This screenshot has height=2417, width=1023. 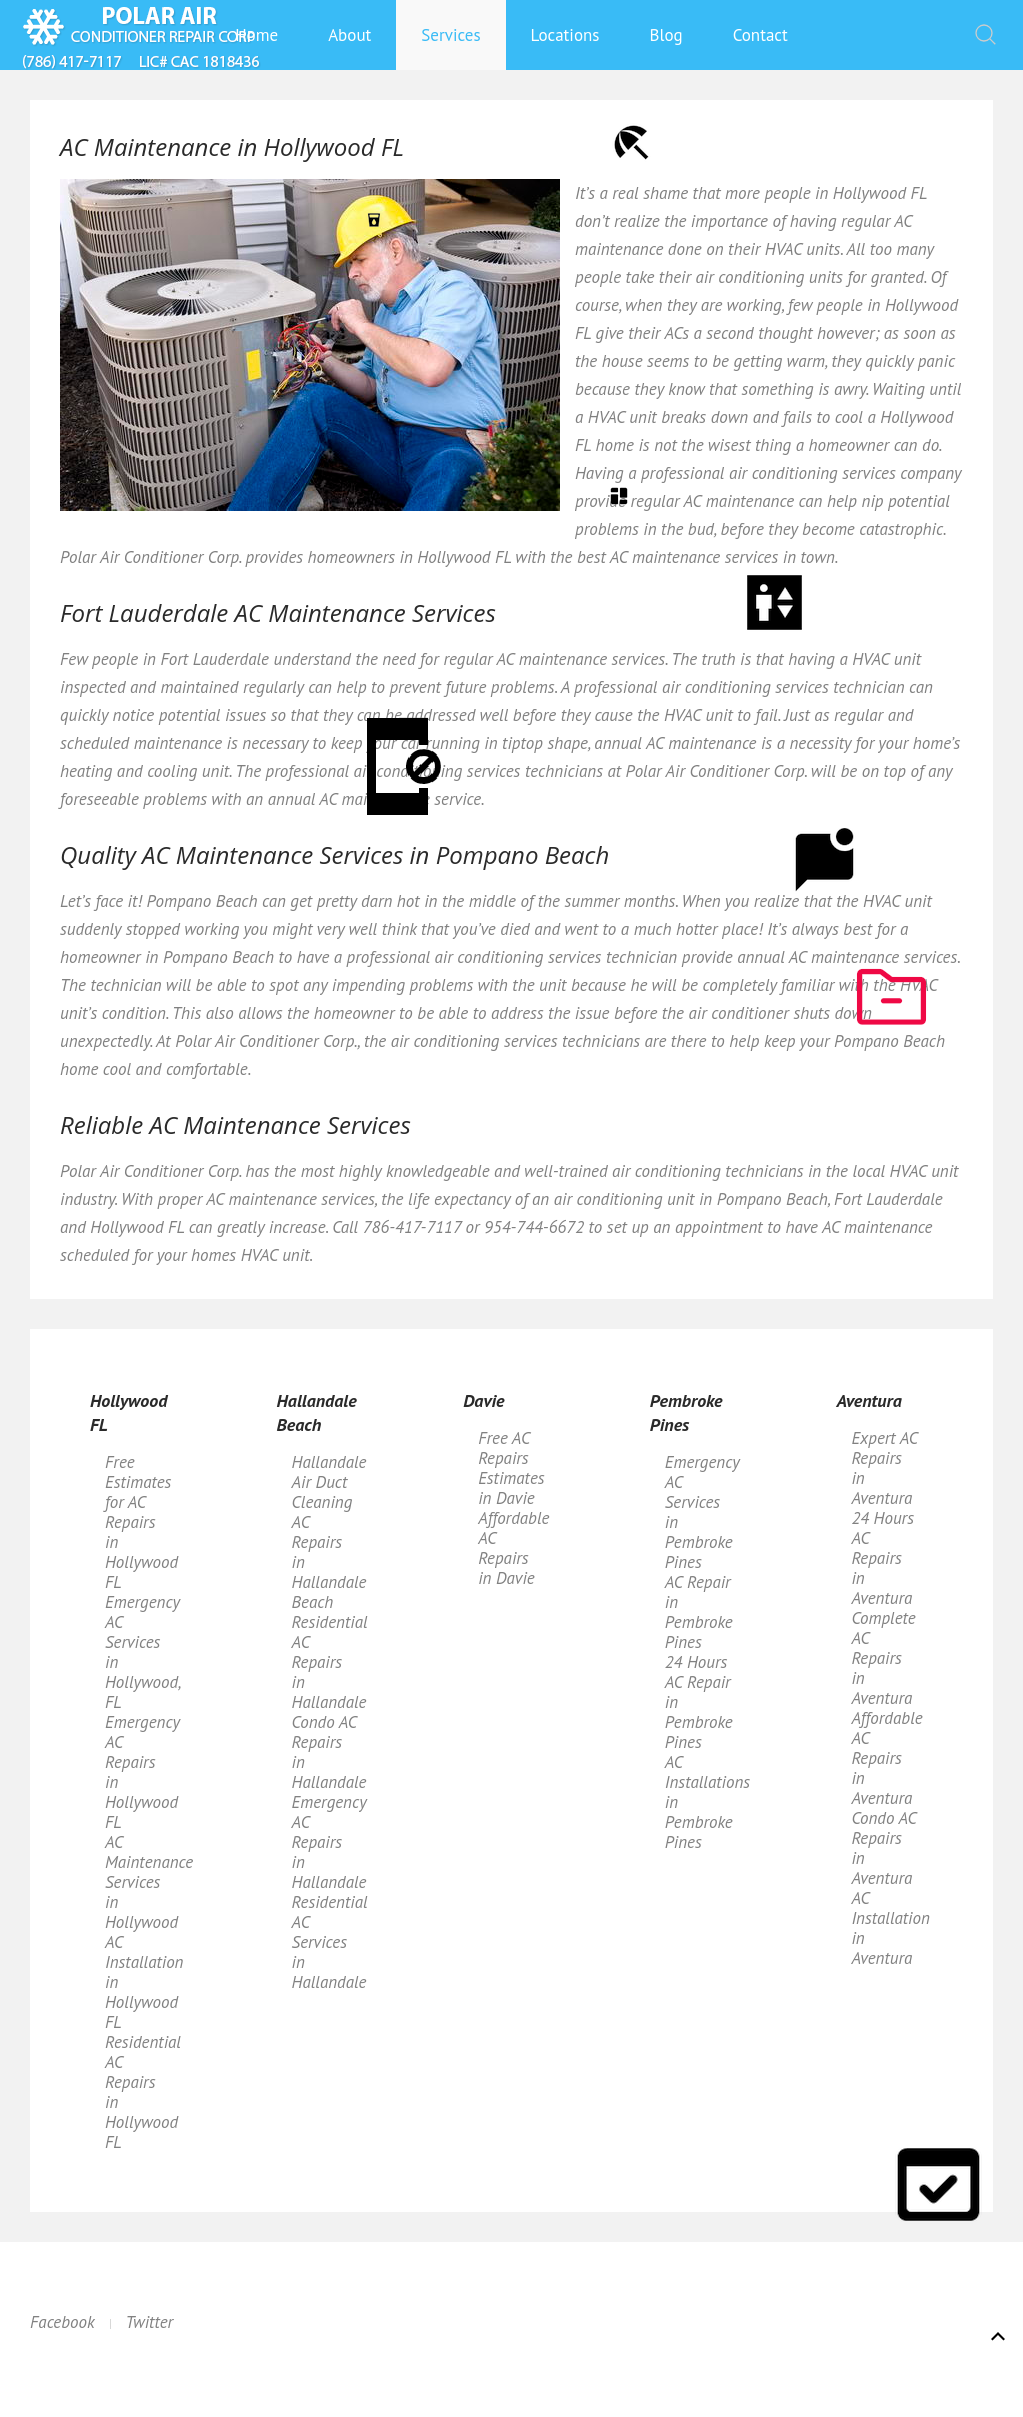 What do you see at coordinates (891, 995) in the screenshot?
I see `remove a folder` at bounding box center [891, 995].